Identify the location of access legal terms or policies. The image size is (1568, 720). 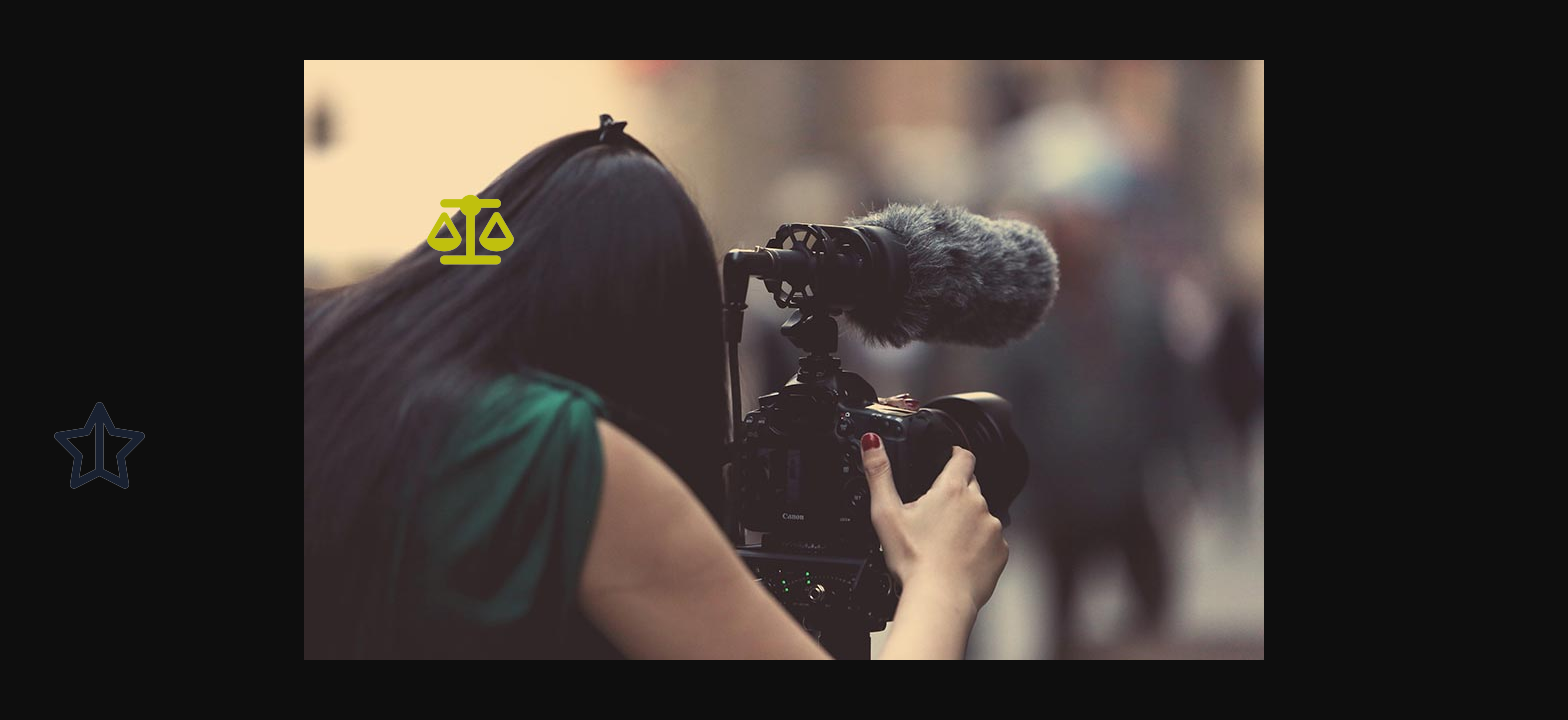
(470, 229).